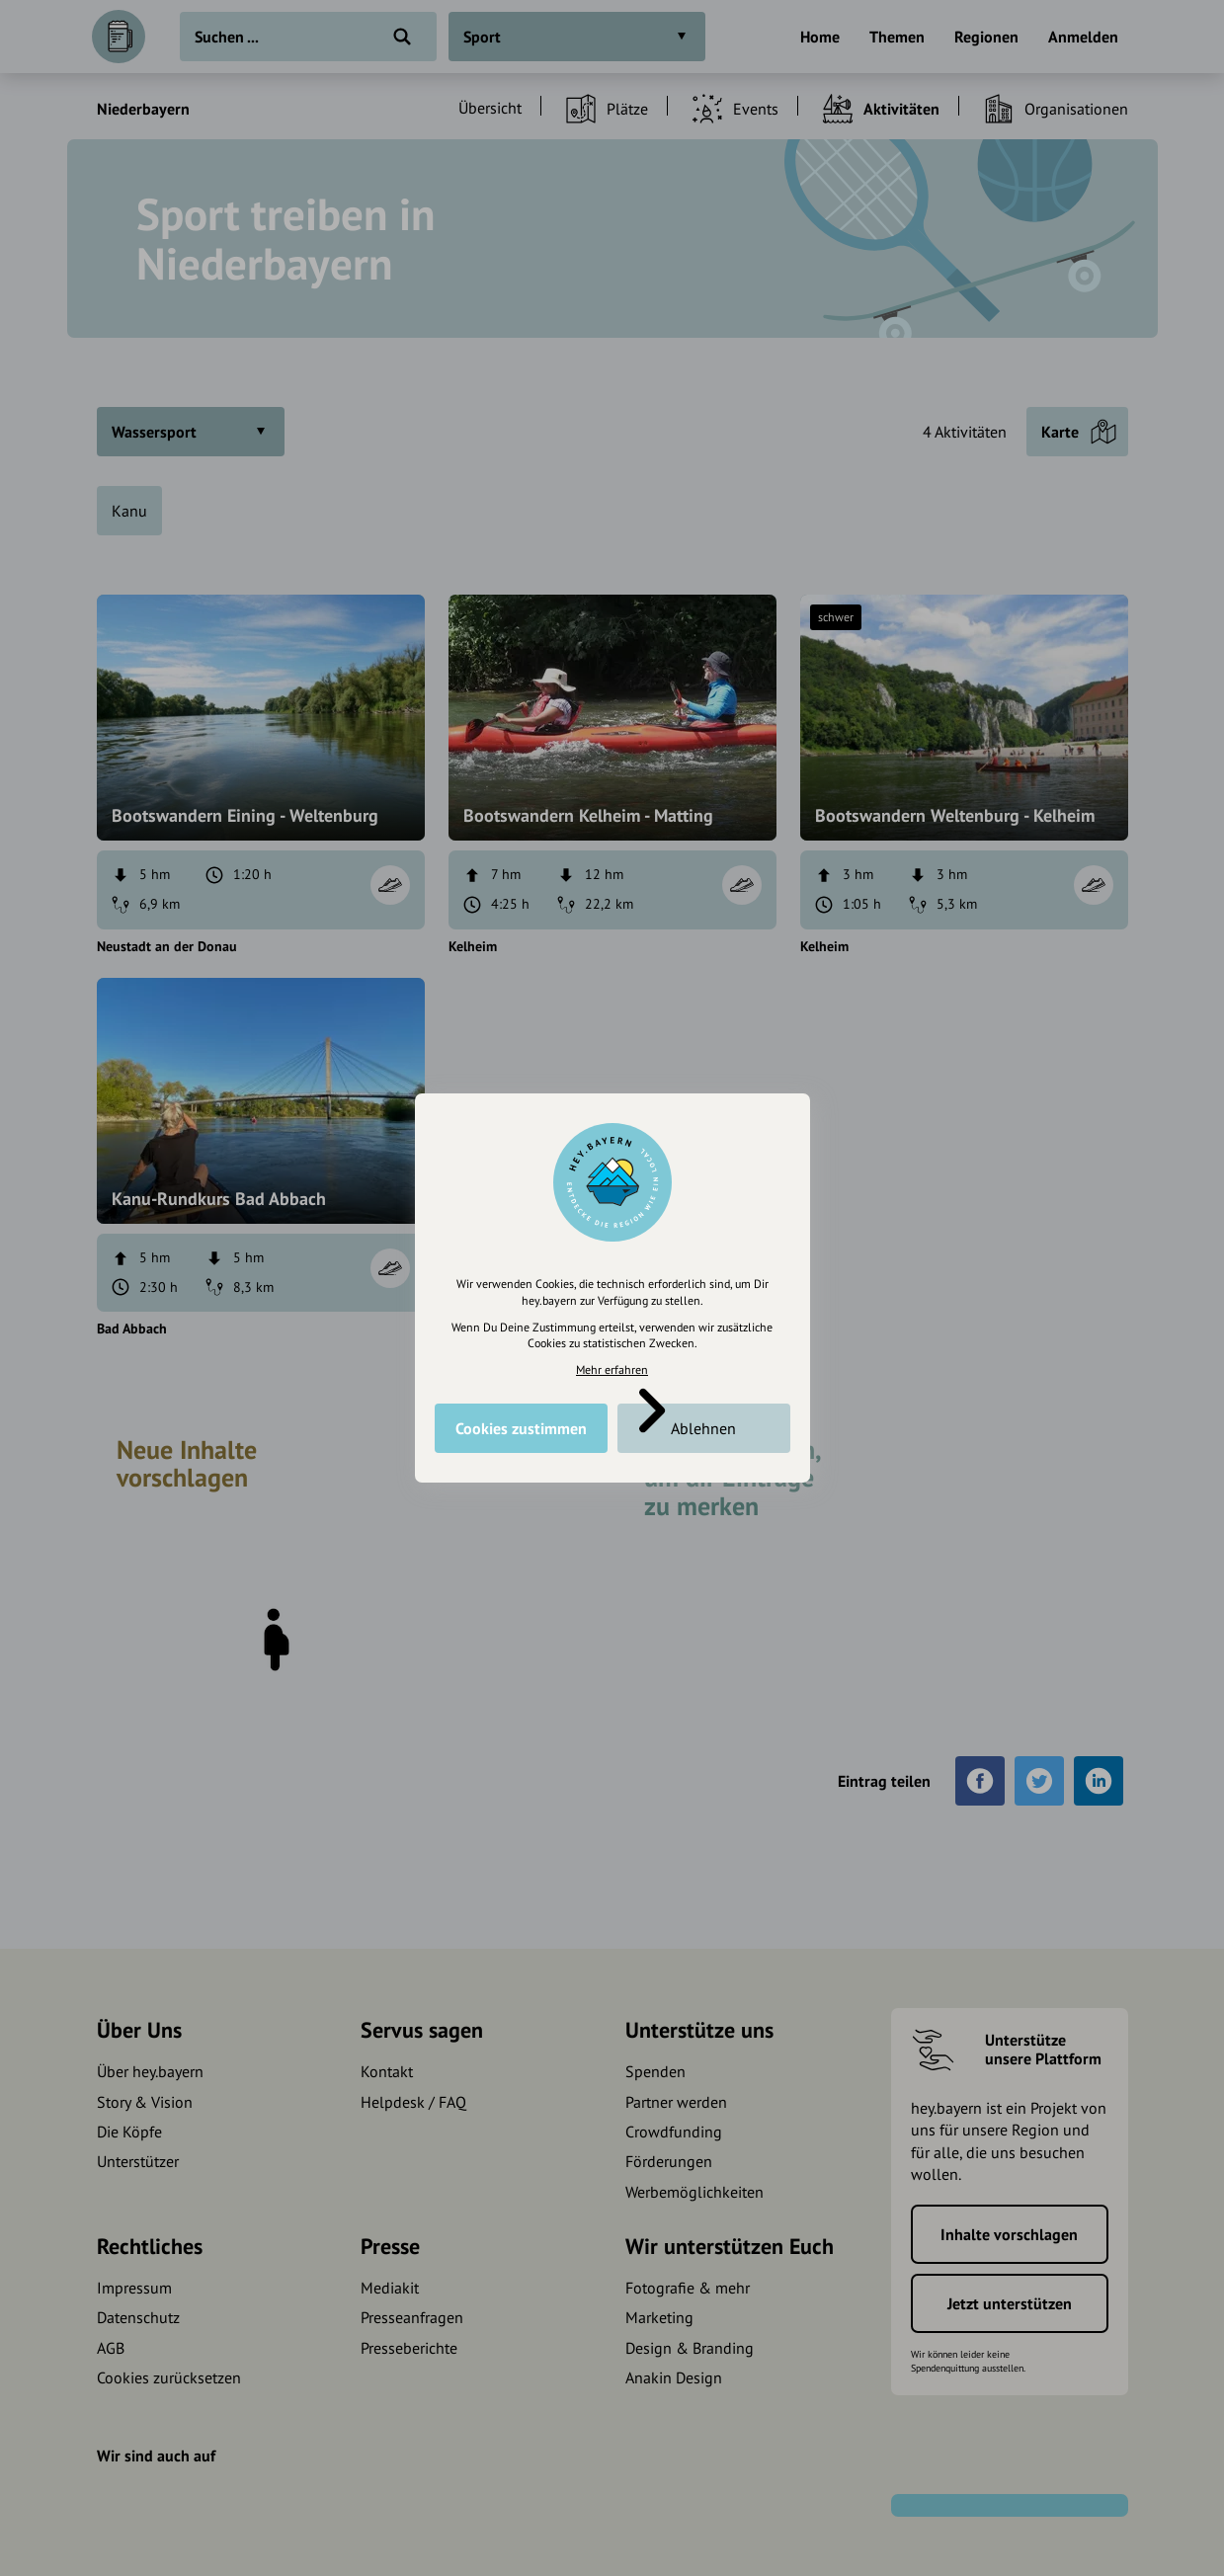 This screenshot has width=1224, height=2576. Describe the element at coordinates (651, 1410) in the screenshot. I see `navigate to the next item or page` at that location.